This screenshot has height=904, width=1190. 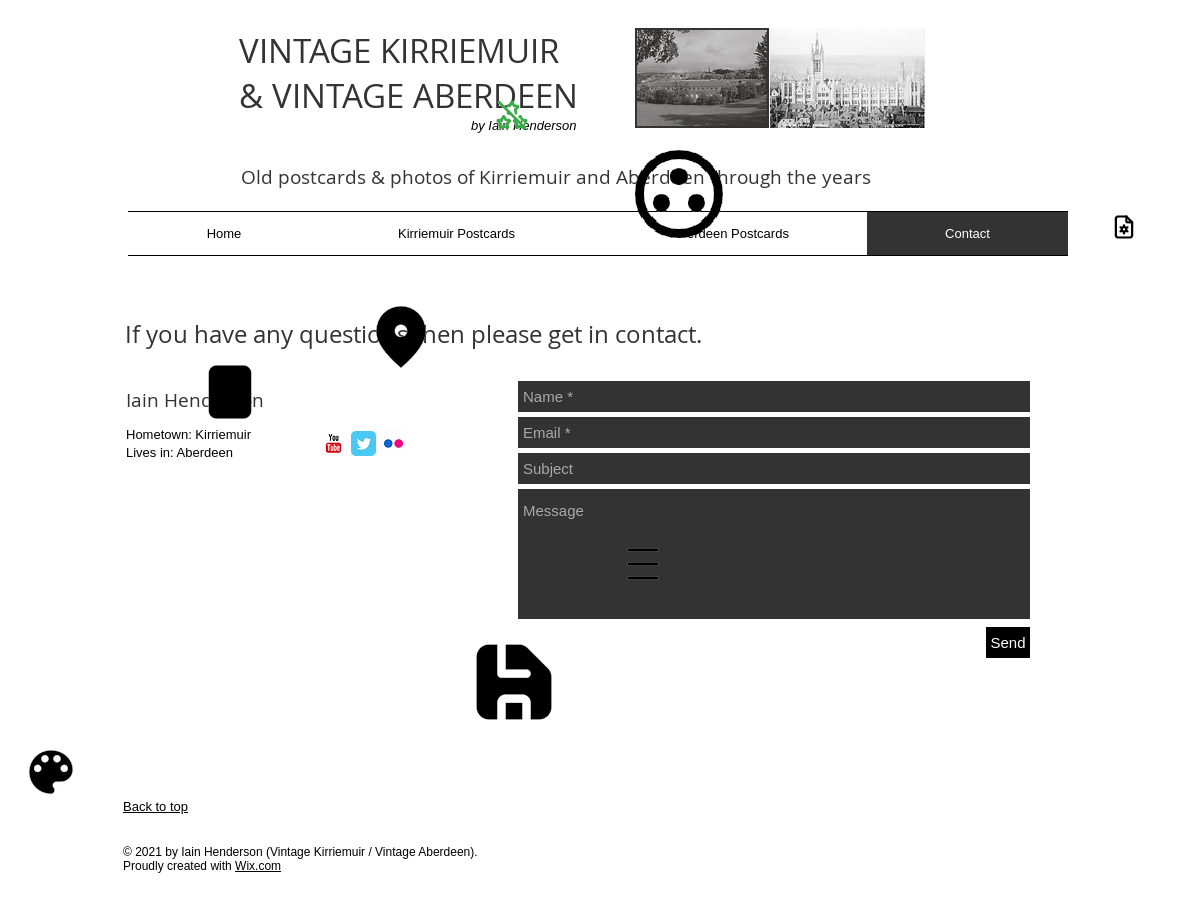 I want to click on view group or team workspace, so click(x=679, y=194).